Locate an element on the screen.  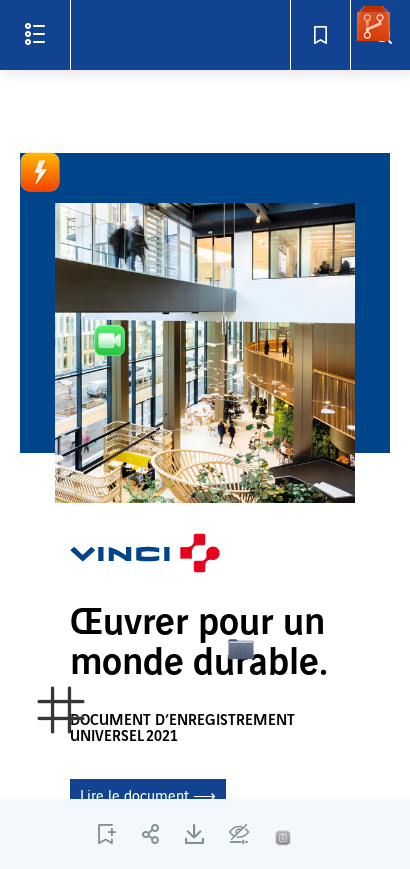
access clipboard history is located at coordinates (283, 838).